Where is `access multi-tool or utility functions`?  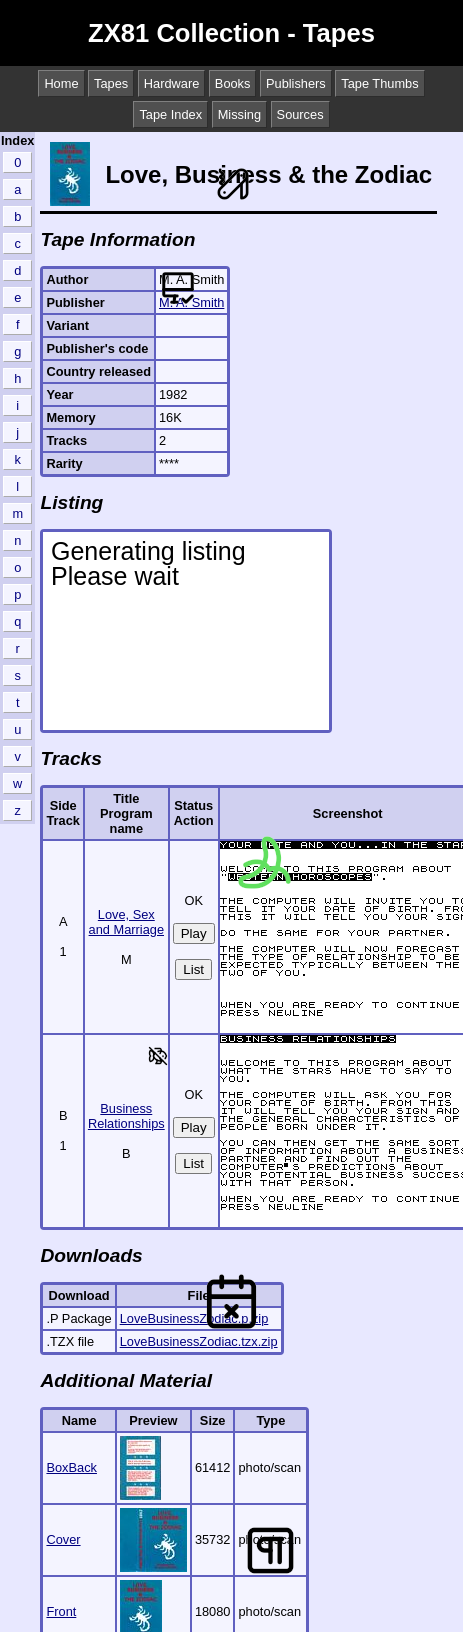 access multi-tool or utility functions is located at coordinates (233, 184).